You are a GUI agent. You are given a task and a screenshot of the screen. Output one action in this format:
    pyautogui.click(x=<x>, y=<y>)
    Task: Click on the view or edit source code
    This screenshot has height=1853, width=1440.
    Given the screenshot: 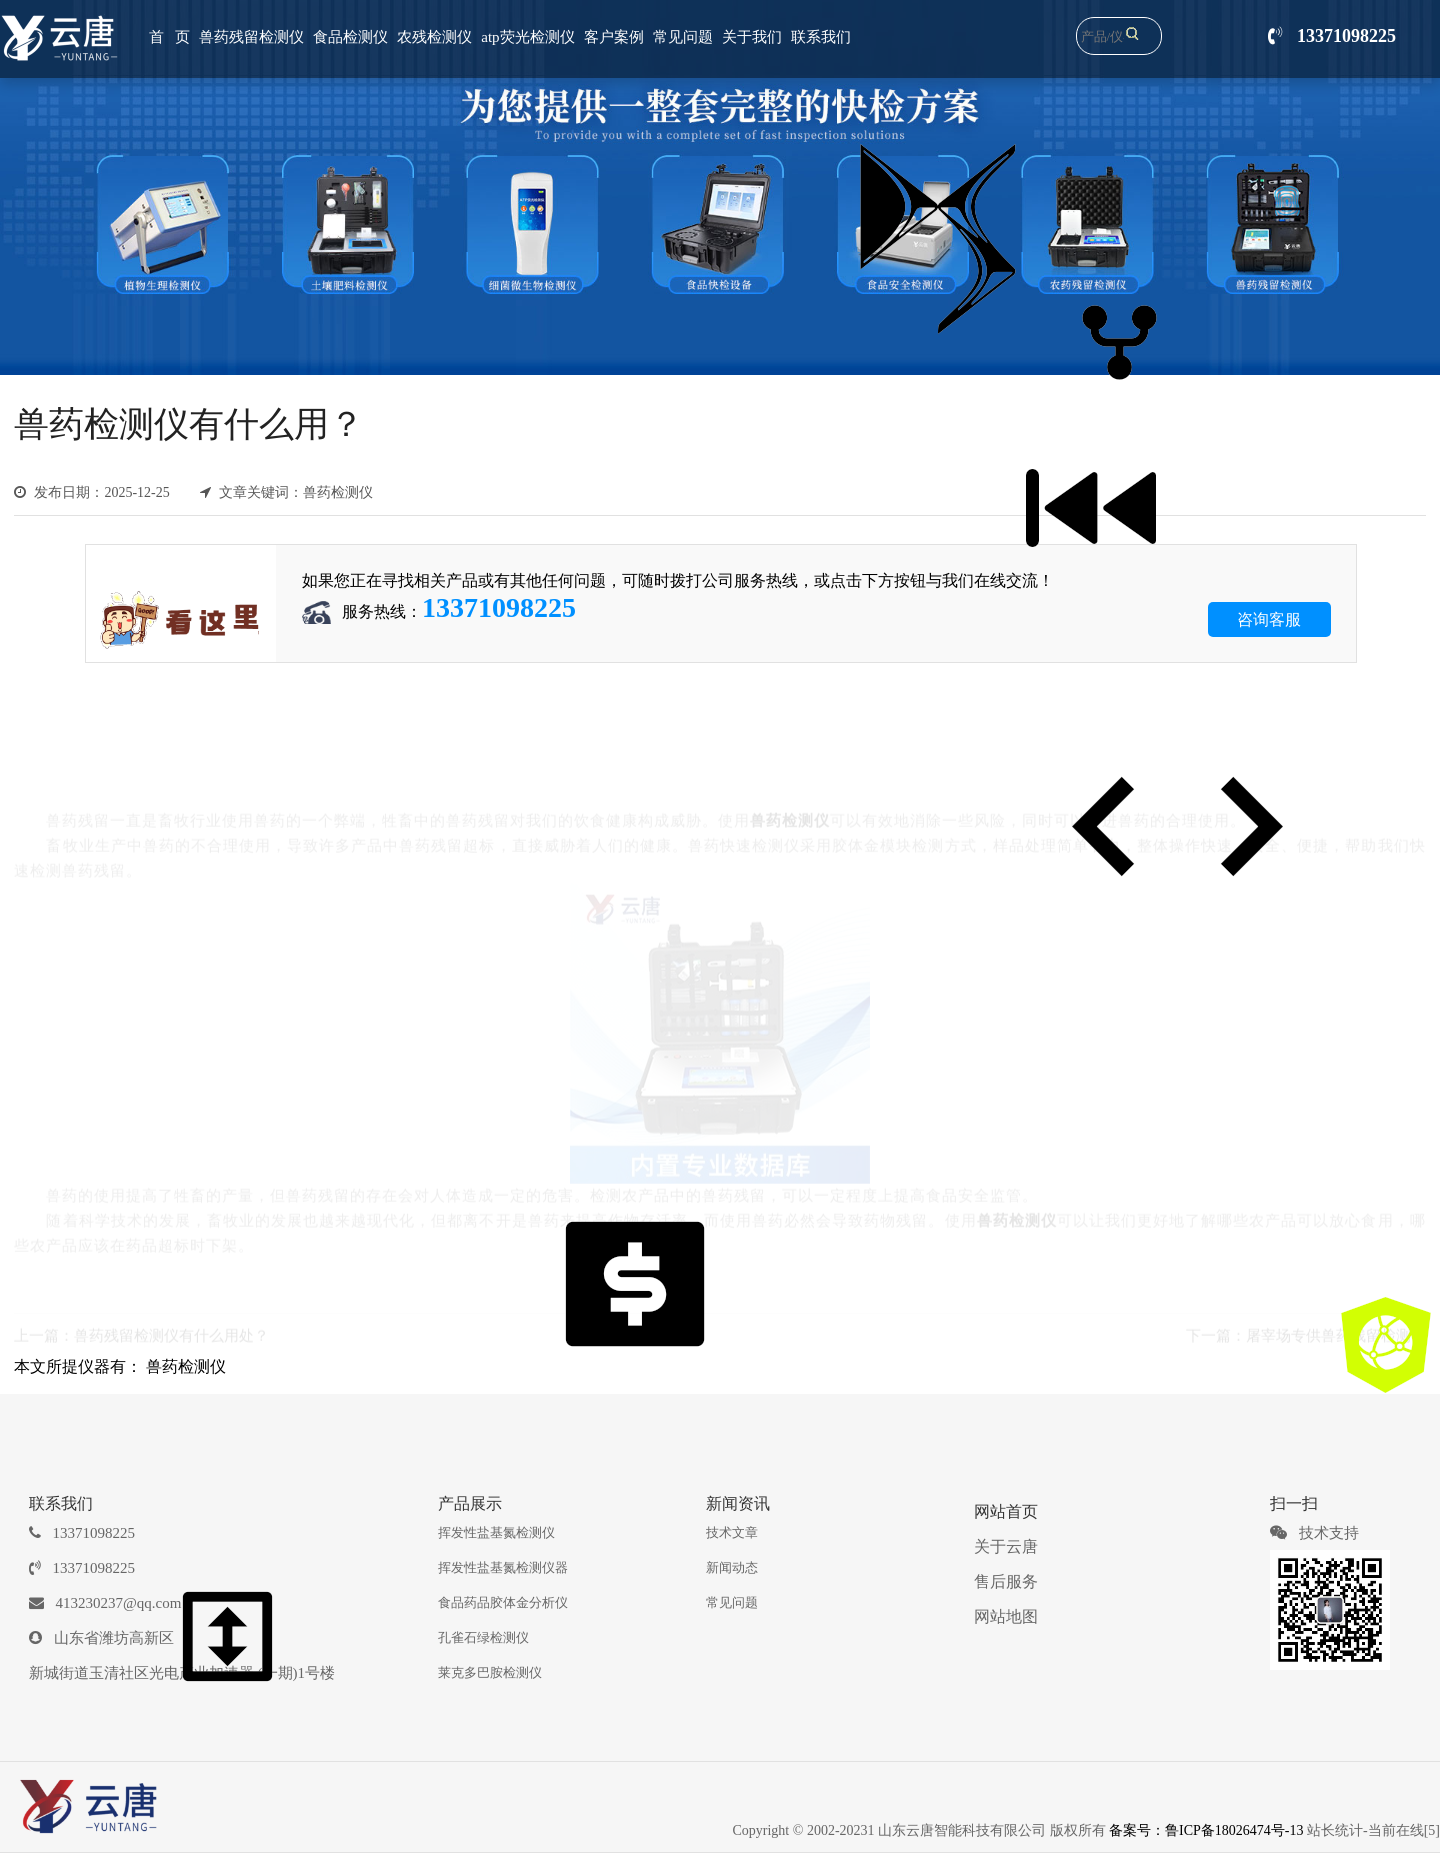 What is the action you would take?
    pyautogui.click(x=1177, y=826)
    